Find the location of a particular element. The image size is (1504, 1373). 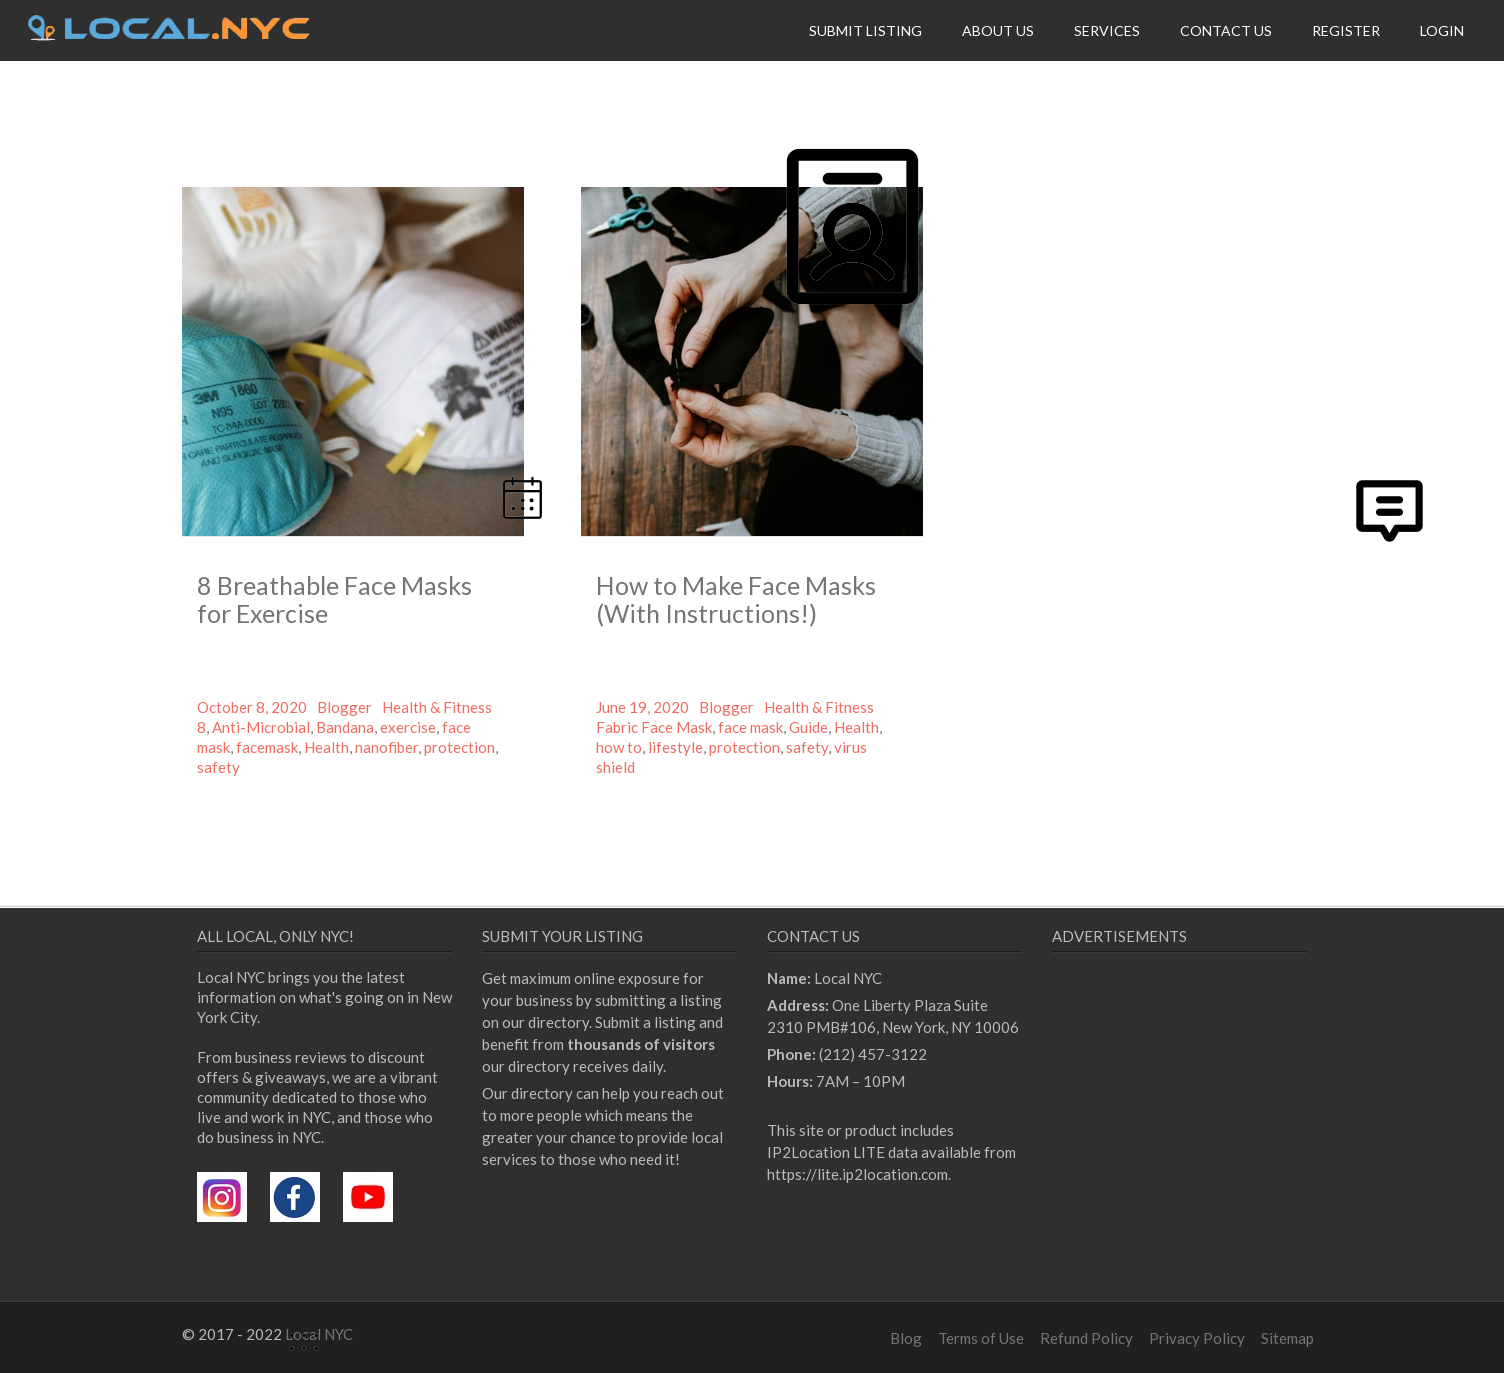

view calendar events is located at coordinates (522, 499).